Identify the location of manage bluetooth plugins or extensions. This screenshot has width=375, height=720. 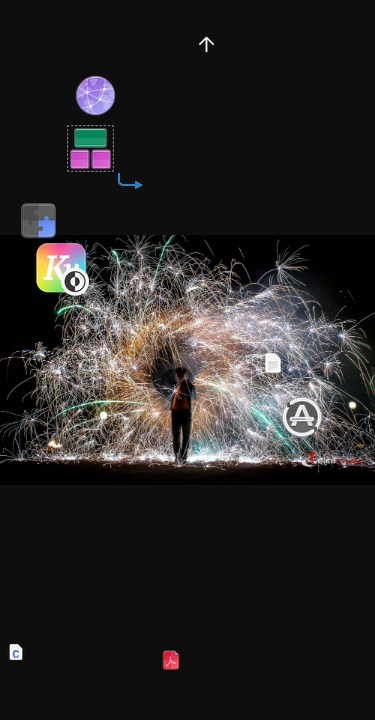
(38, 220).